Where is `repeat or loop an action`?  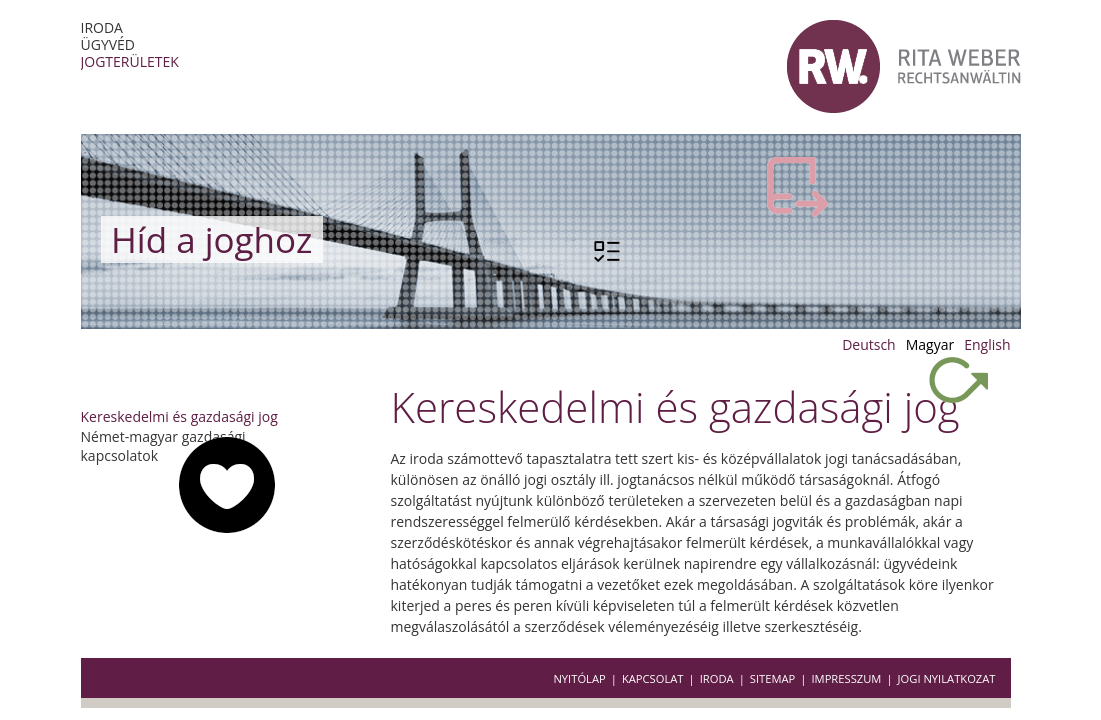
repeat or loop an action is located at coordinates (958, 376).